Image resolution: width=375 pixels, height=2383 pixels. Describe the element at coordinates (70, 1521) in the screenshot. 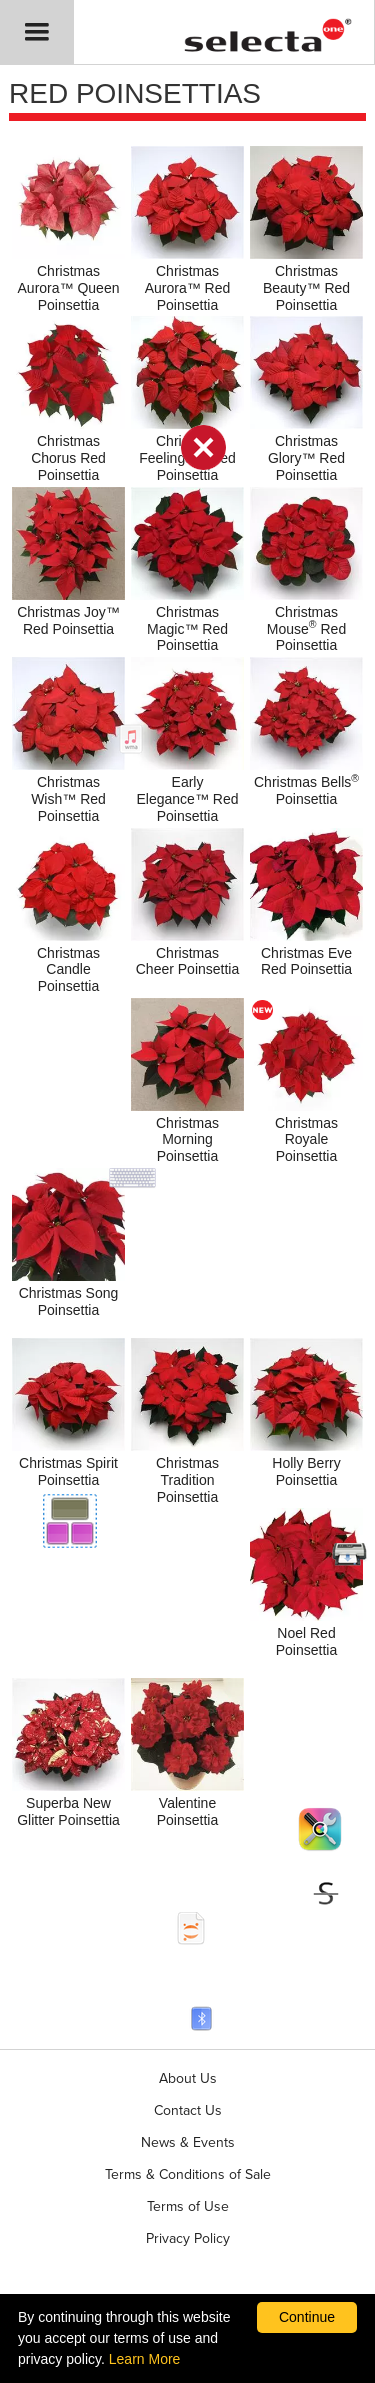

I see `select all items in the current view` at that location.